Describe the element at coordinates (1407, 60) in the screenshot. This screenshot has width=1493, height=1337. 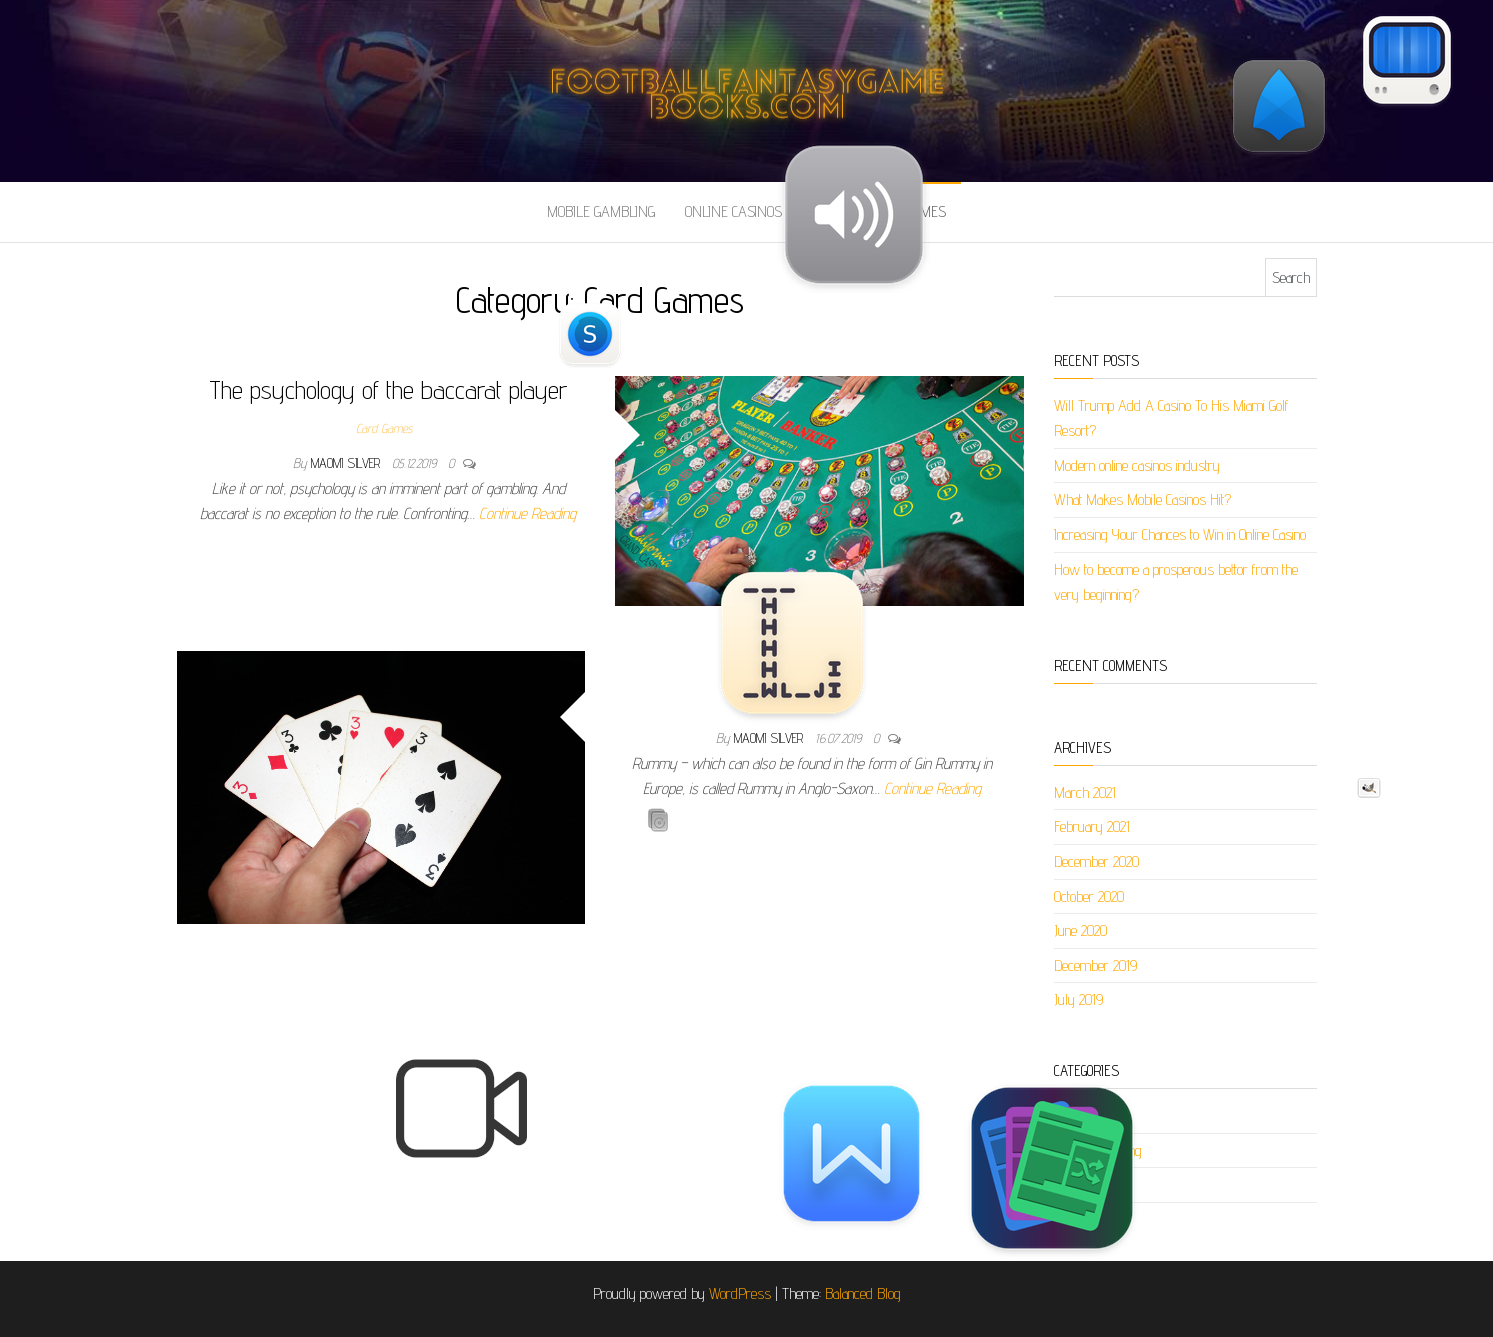
I see `open nostalgia app` at that location.